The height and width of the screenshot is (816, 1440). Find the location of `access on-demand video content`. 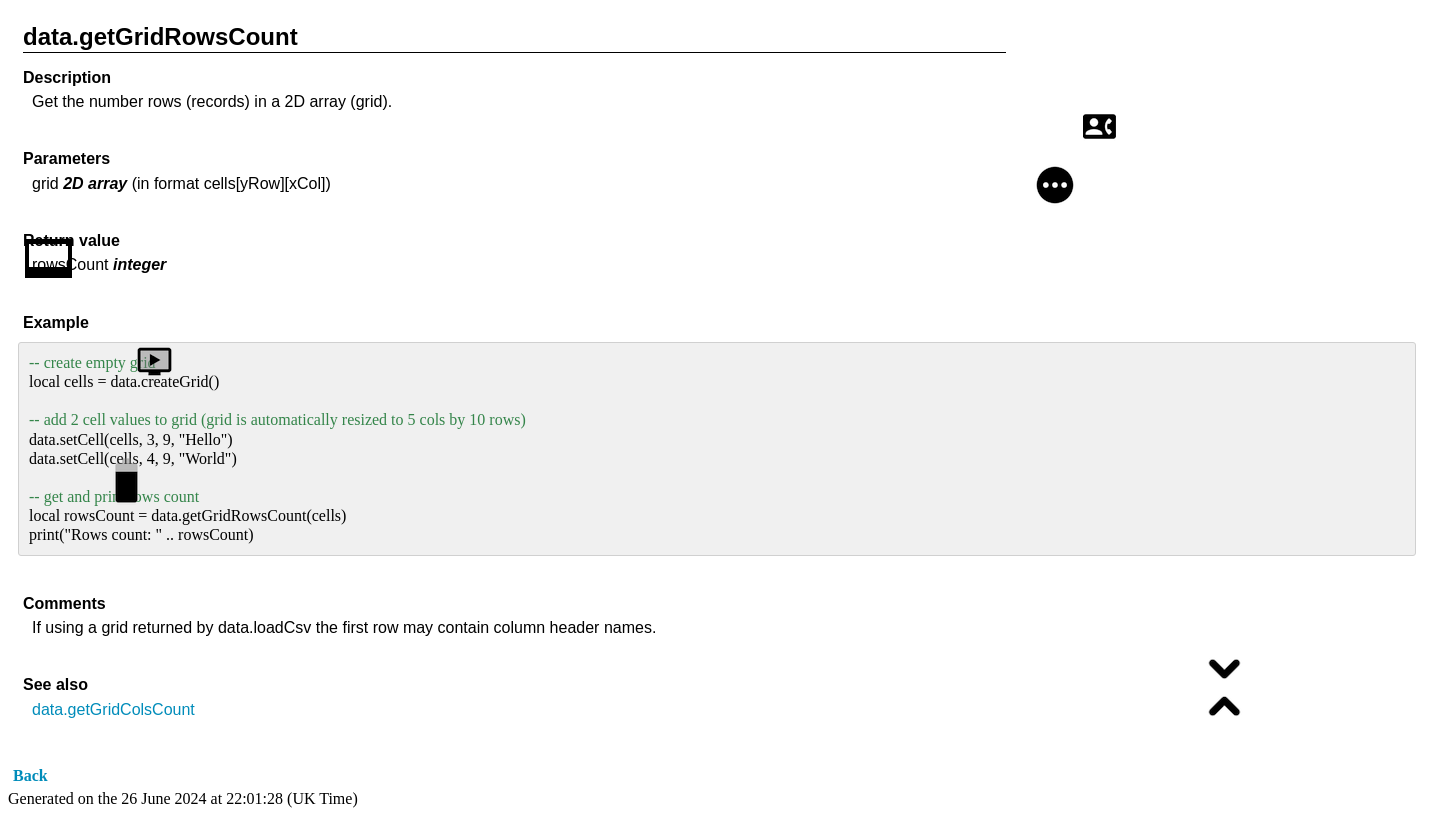

access on-demand video content is located at coordinates (154, 361).